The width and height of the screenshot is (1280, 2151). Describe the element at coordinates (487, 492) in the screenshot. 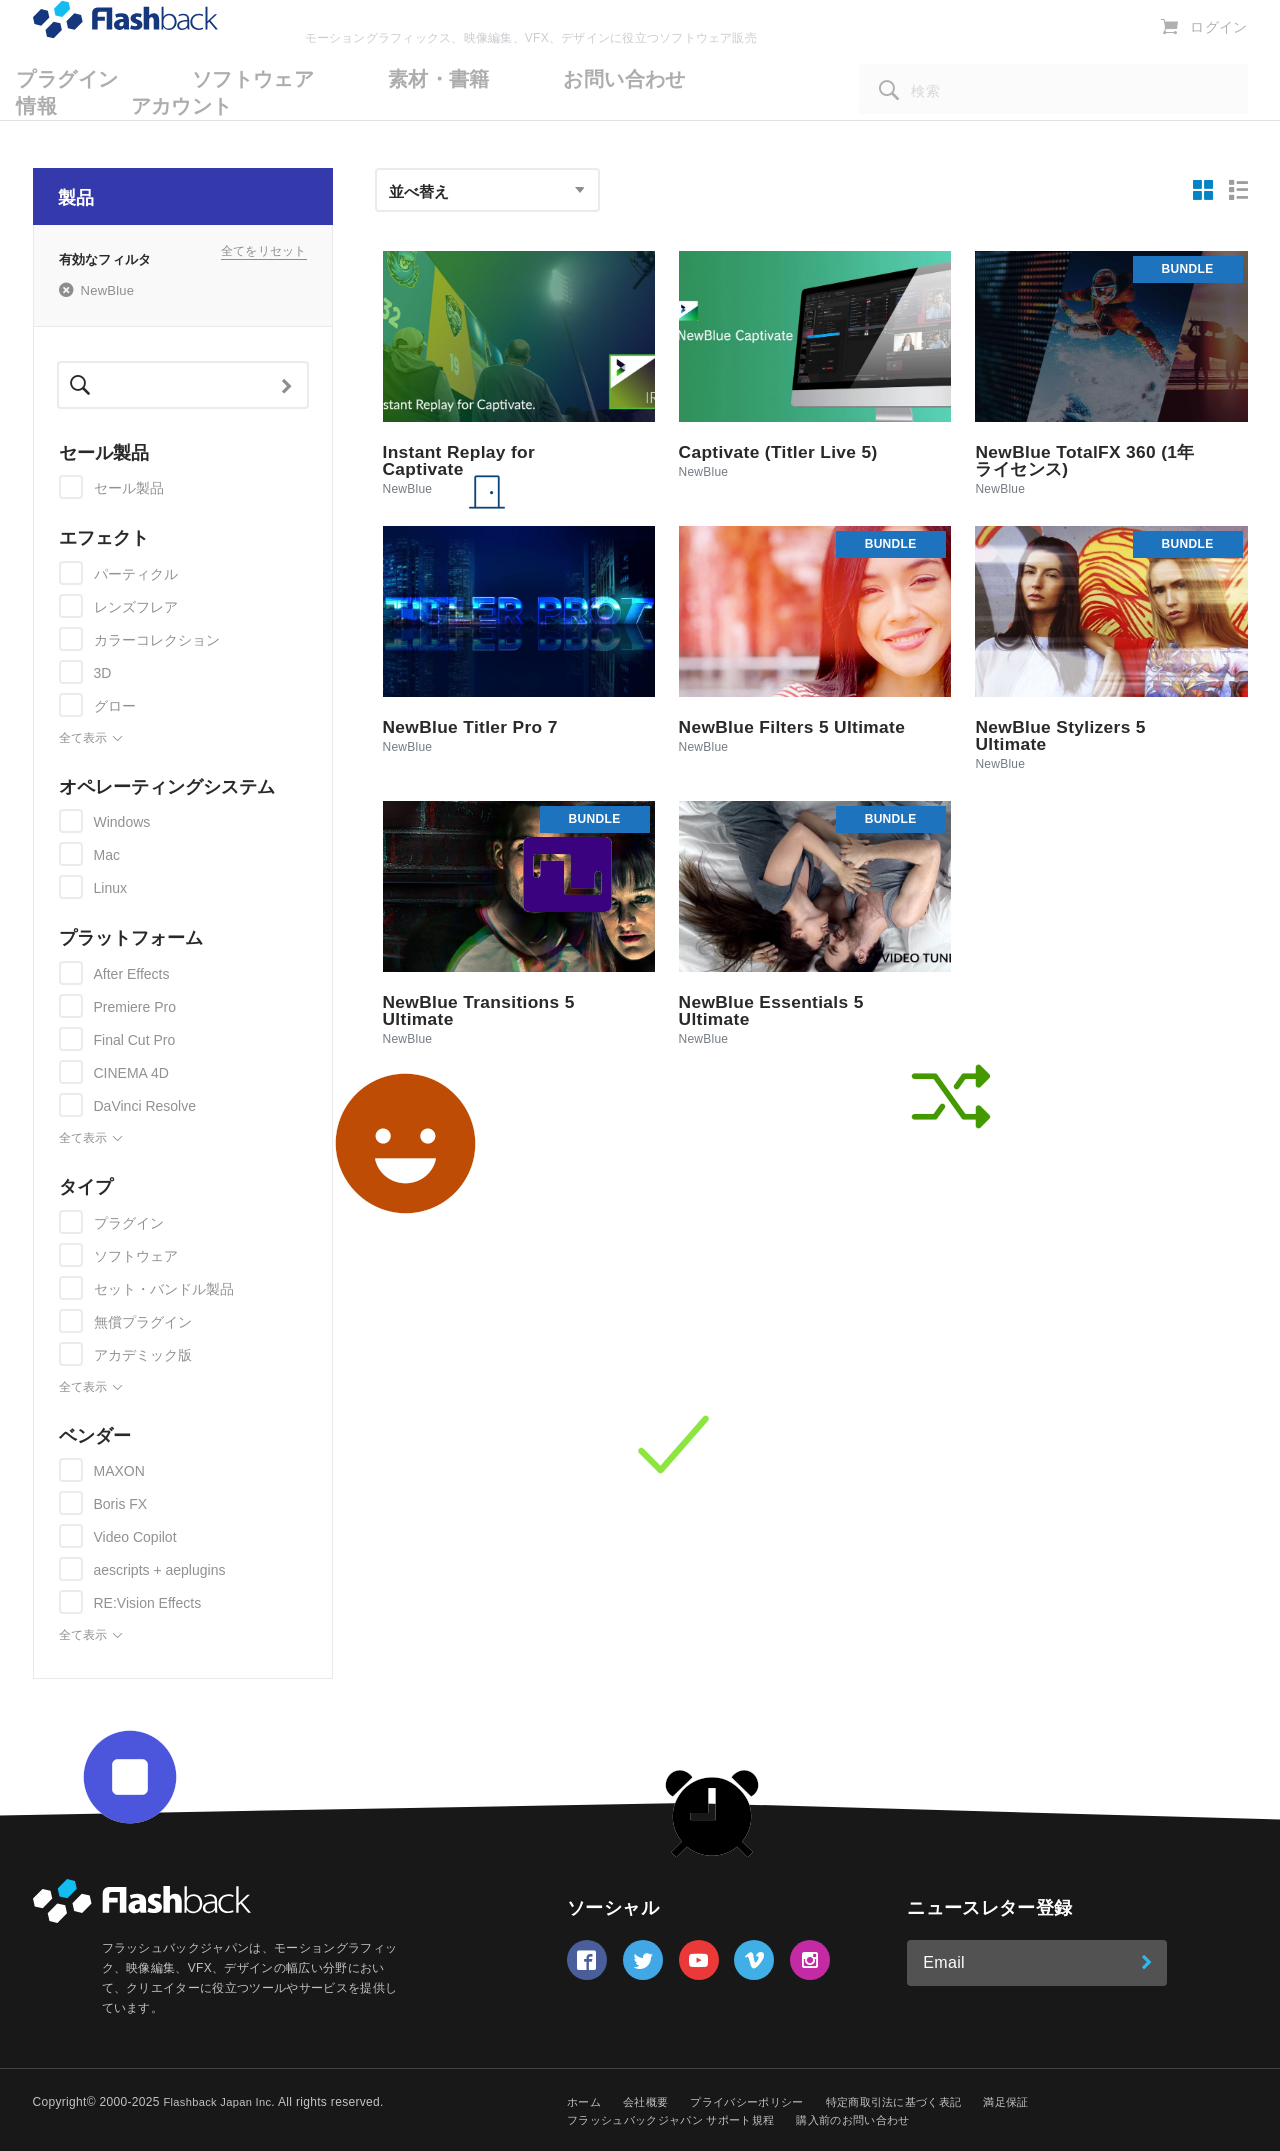

I see `exit or log out of the application` at that location.